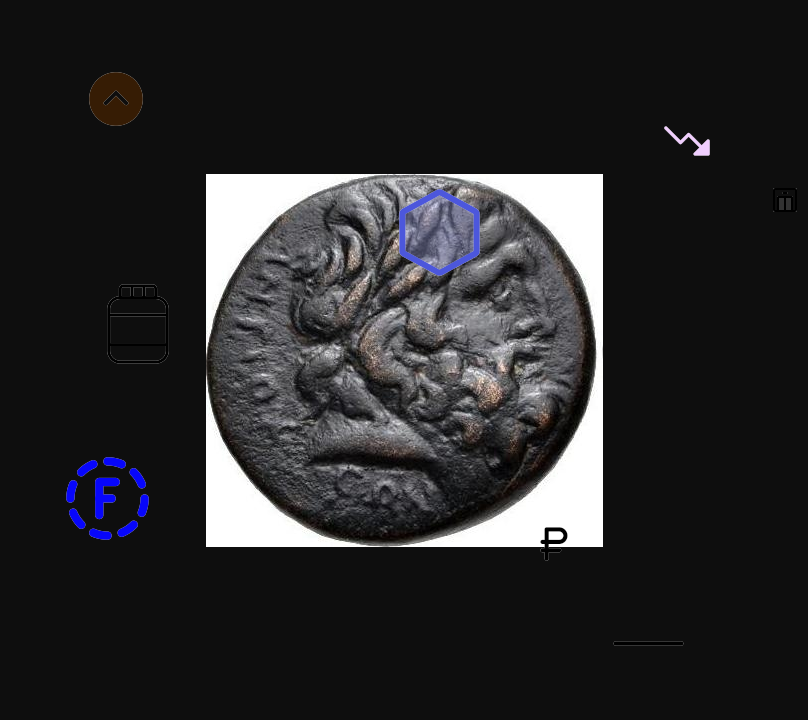  Describe the element at coordinates (687, 141) in the screenshot. I see `indicates a decreasing trend or declining value` at that location.